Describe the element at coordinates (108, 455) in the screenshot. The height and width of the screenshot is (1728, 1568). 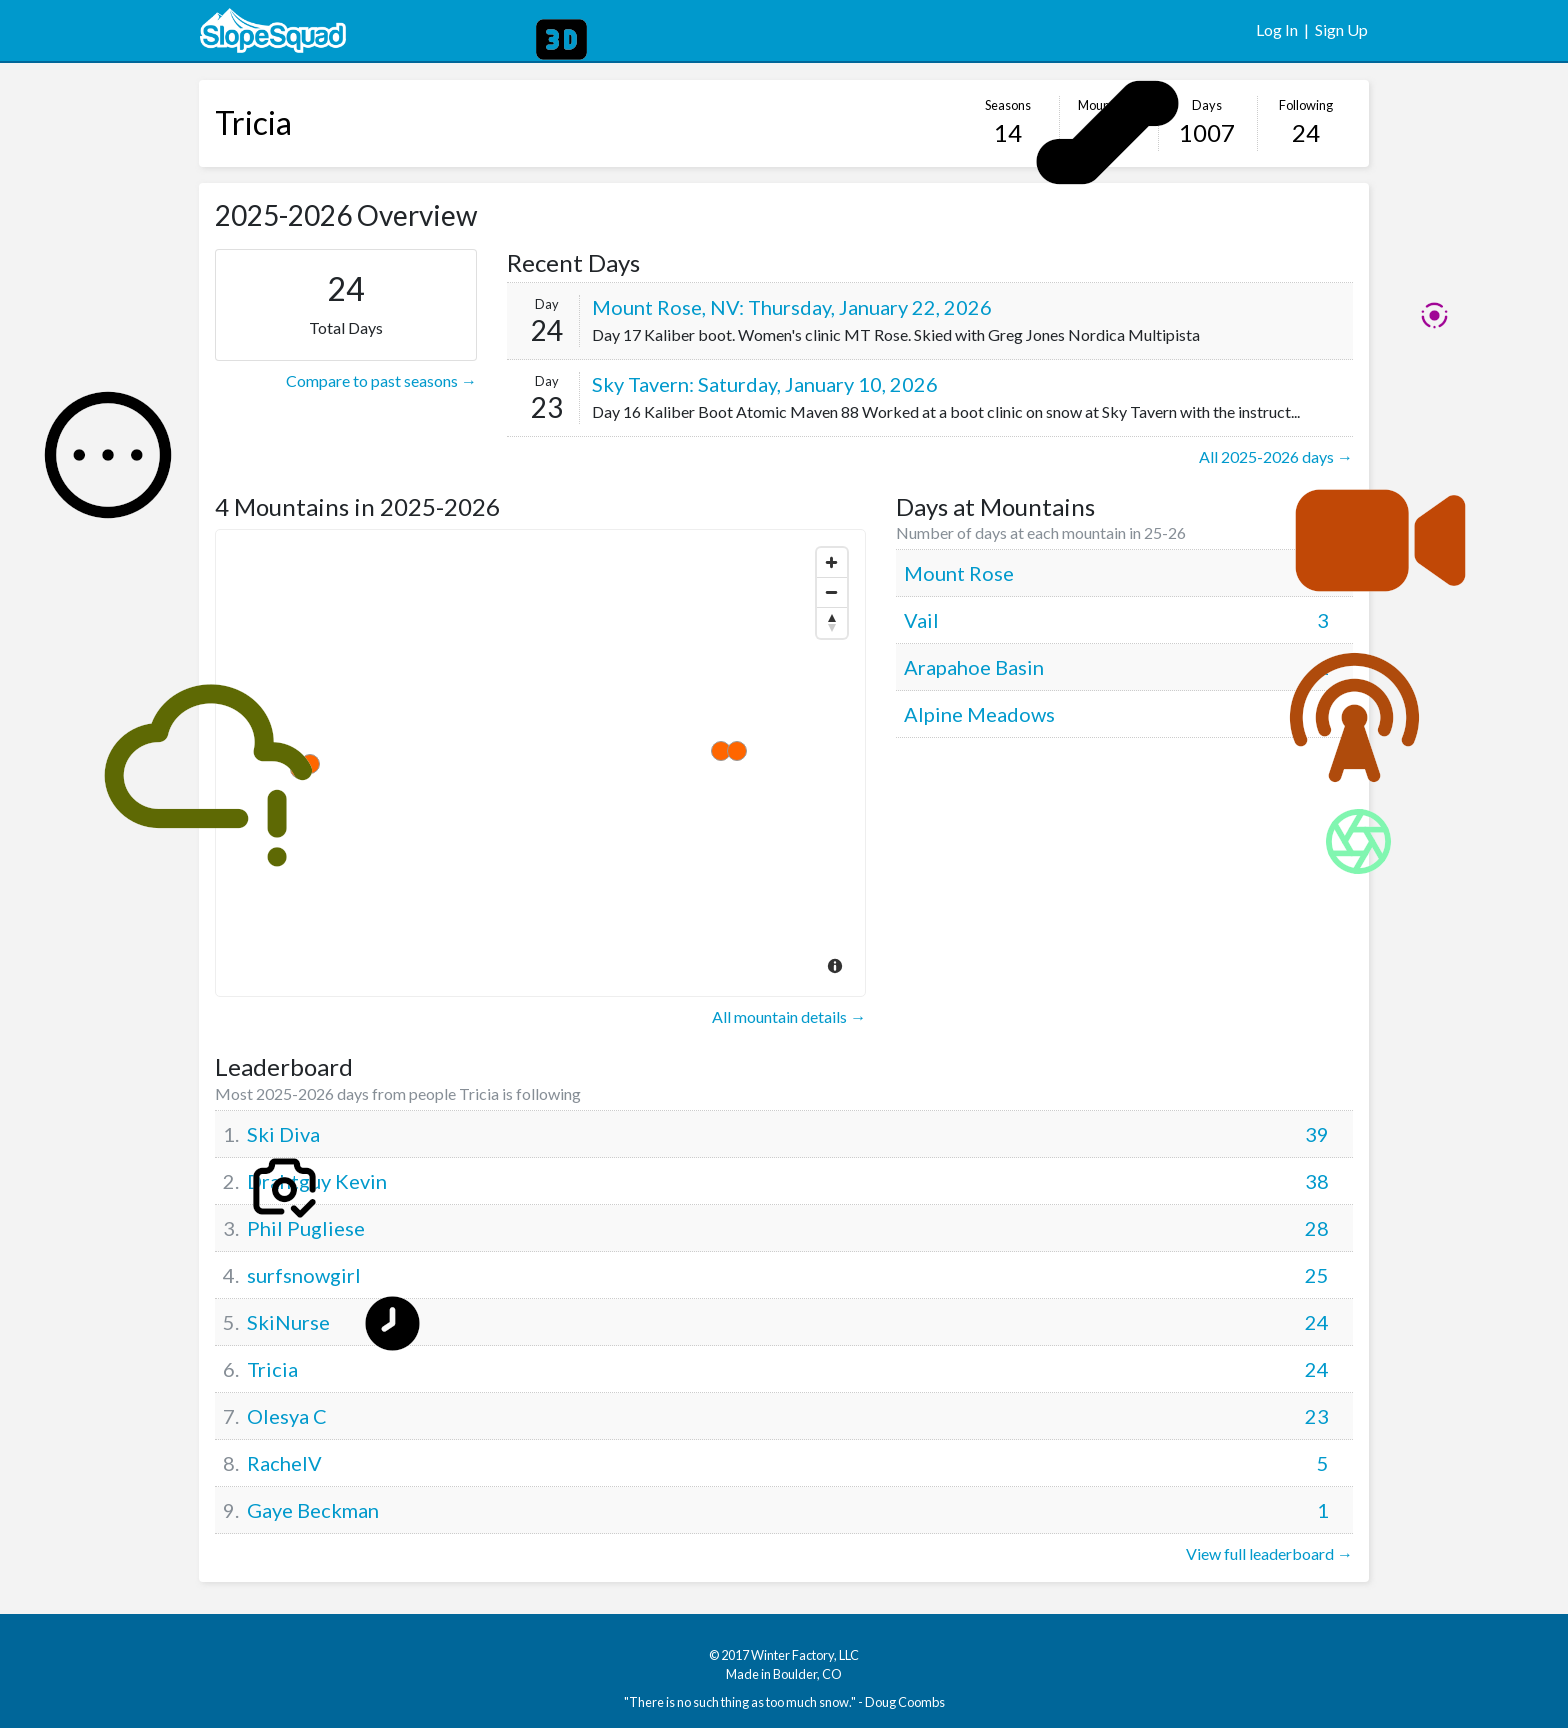
I see `view more options` at that location.